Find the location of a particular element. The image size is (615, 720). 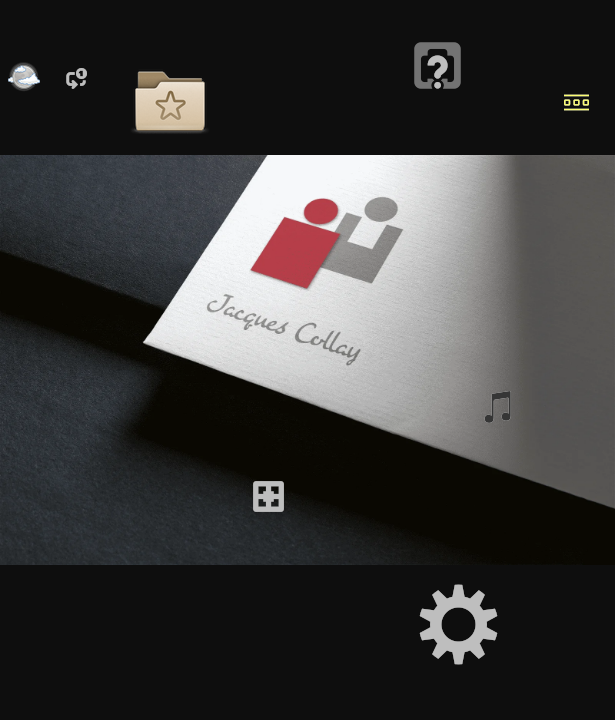

access toolbar preferences is located at coordinates (576, 102).